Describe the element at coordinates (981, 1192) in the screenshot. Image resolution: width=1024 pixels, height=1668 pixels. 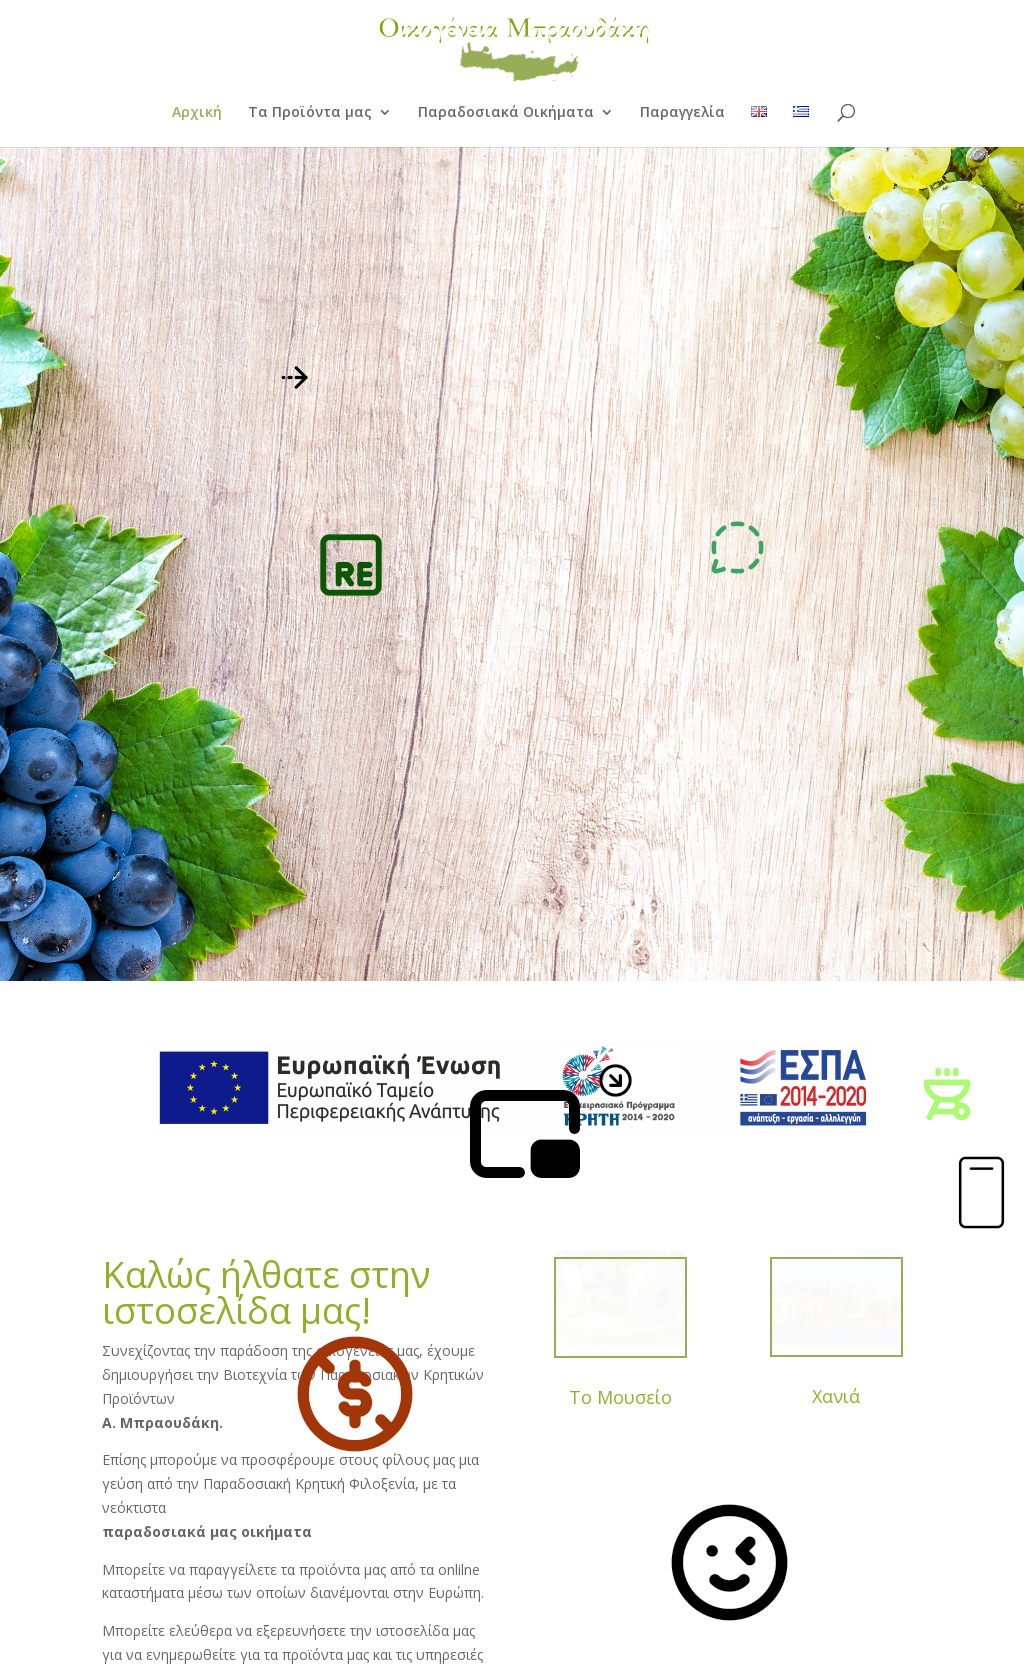
I see `access device speaker settings` at that location.